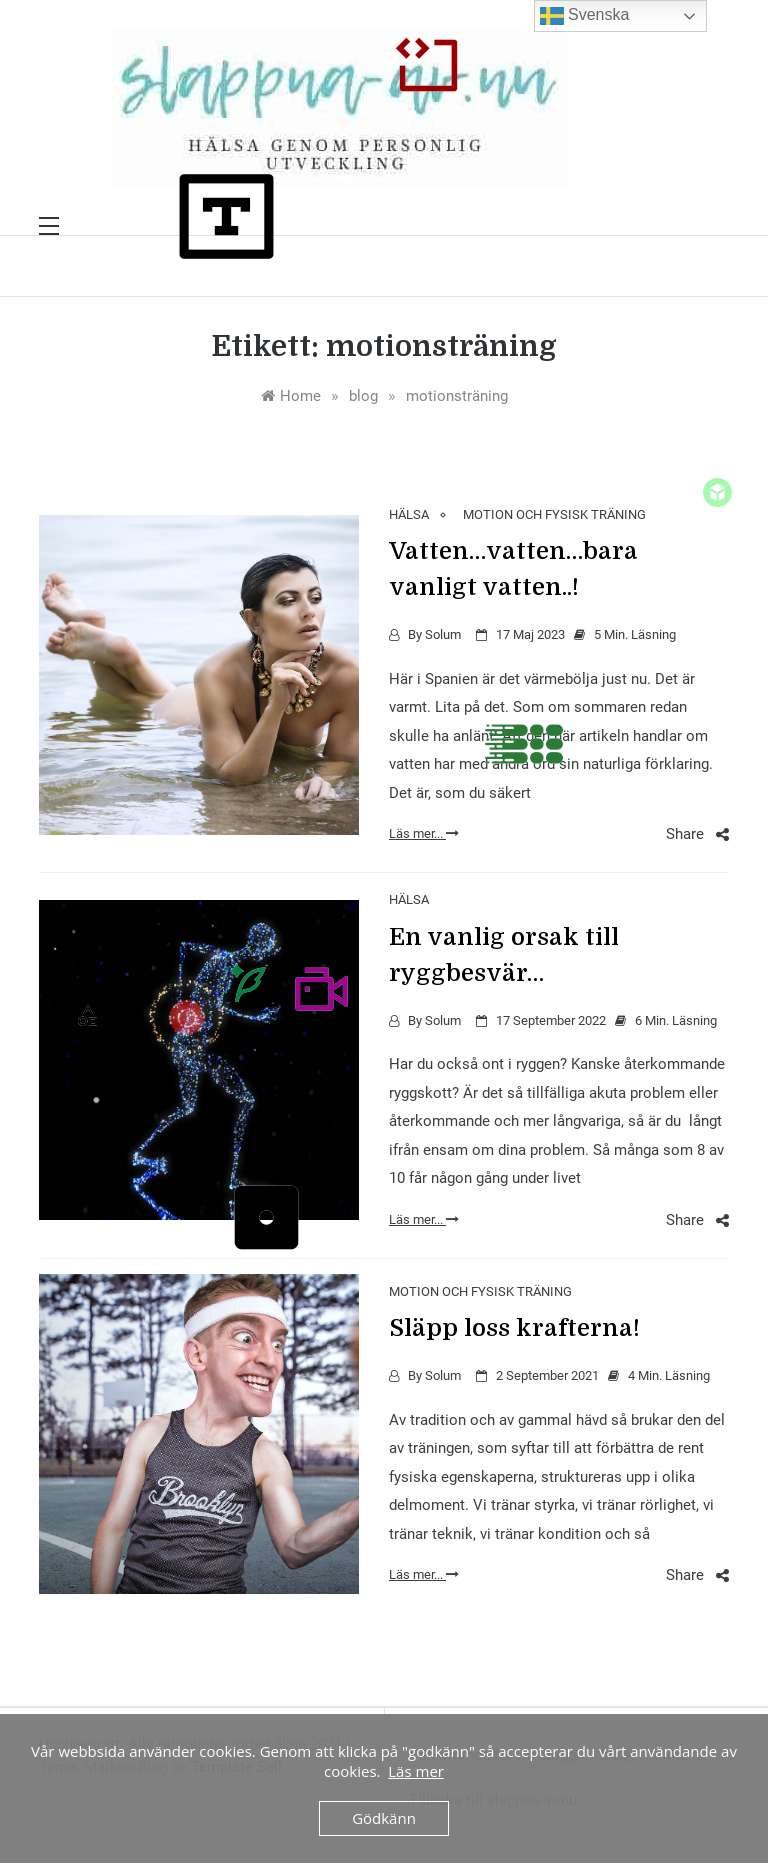 The width and height of the screenshot is (768, 1863). I want to click on access shape tools and drawing options, so click(88, 1016).